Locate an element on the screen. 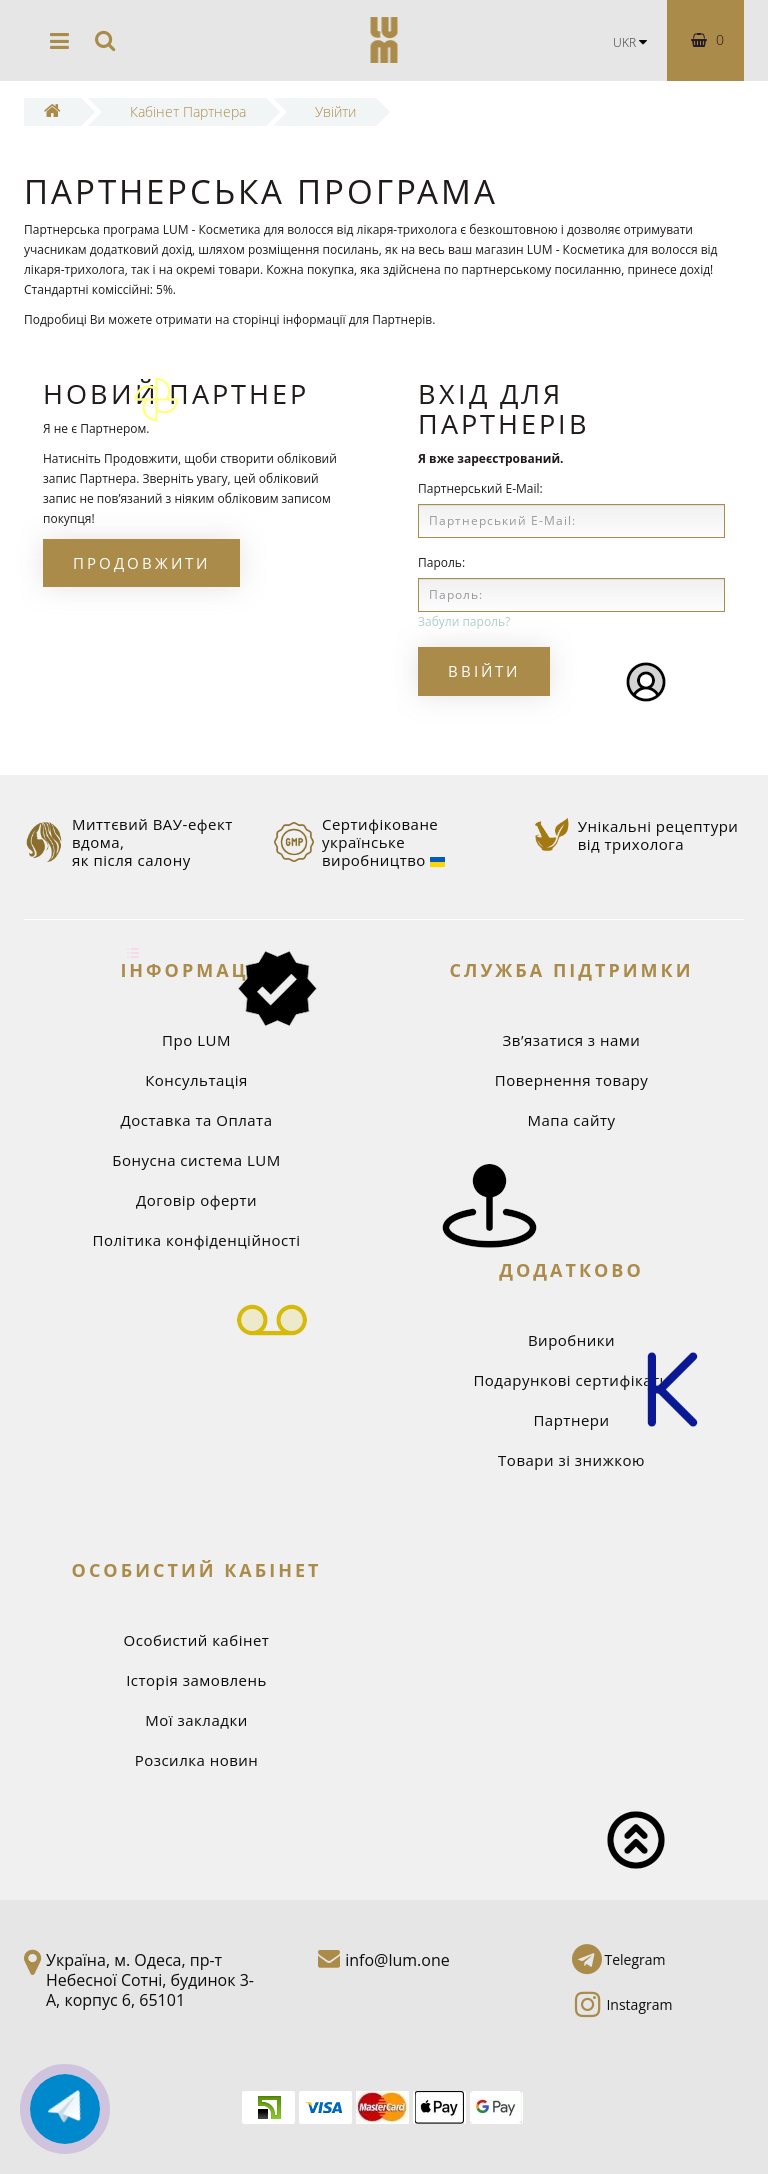  view your profile is located at coordinates (646, 682).